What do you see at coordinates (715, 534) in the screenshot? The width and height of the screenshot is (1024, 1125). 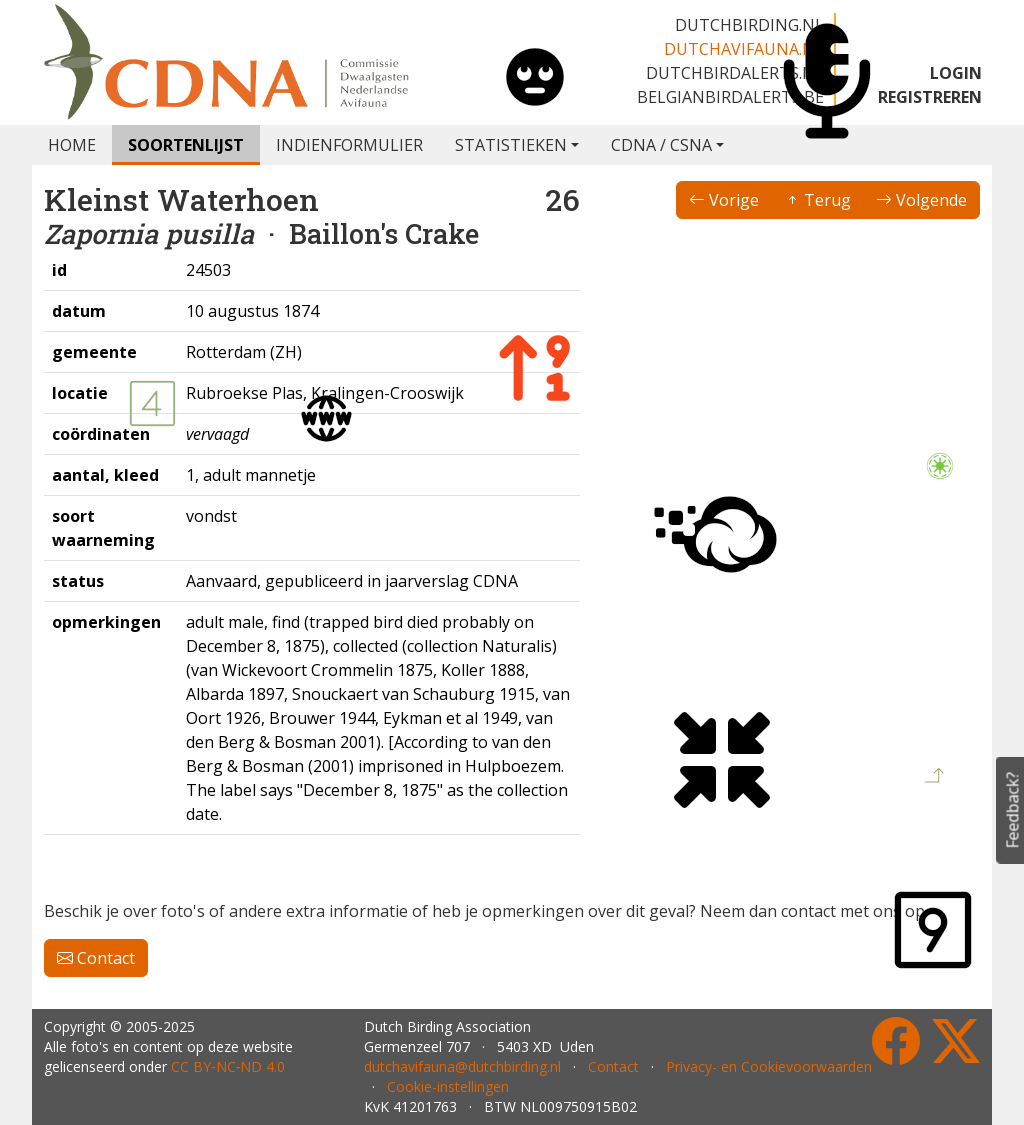 I see `cloudversify logo` at bounding box center [715, 534].